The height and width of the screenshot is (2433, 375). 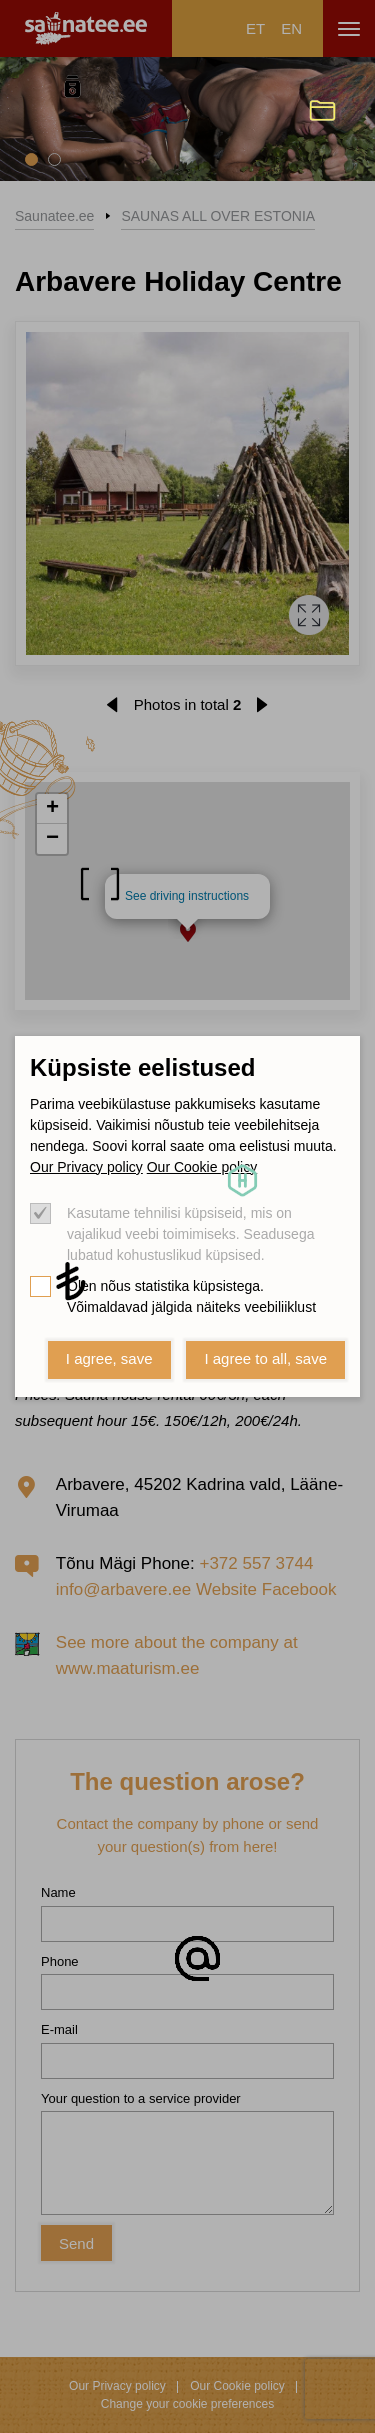 I want to click on enter or view email address, so click(x=197, y=1958).